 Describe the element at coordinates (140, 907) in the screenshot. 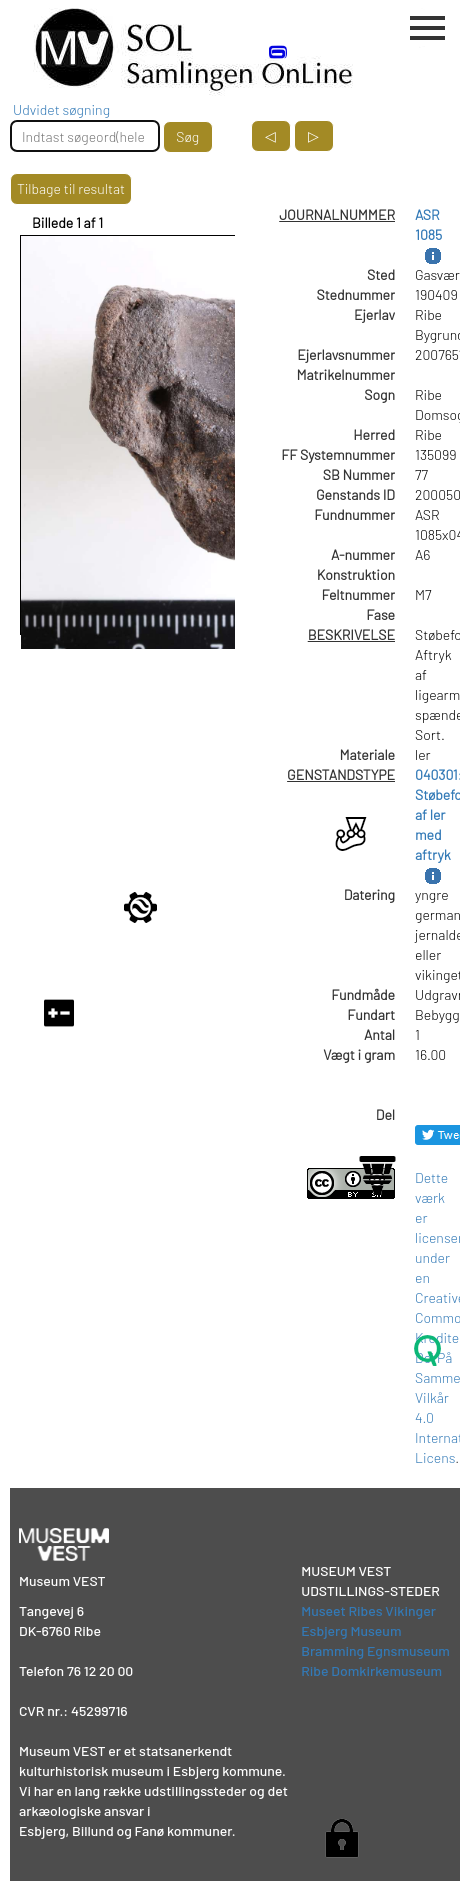

I see `open Google Earth Engine` at that location.